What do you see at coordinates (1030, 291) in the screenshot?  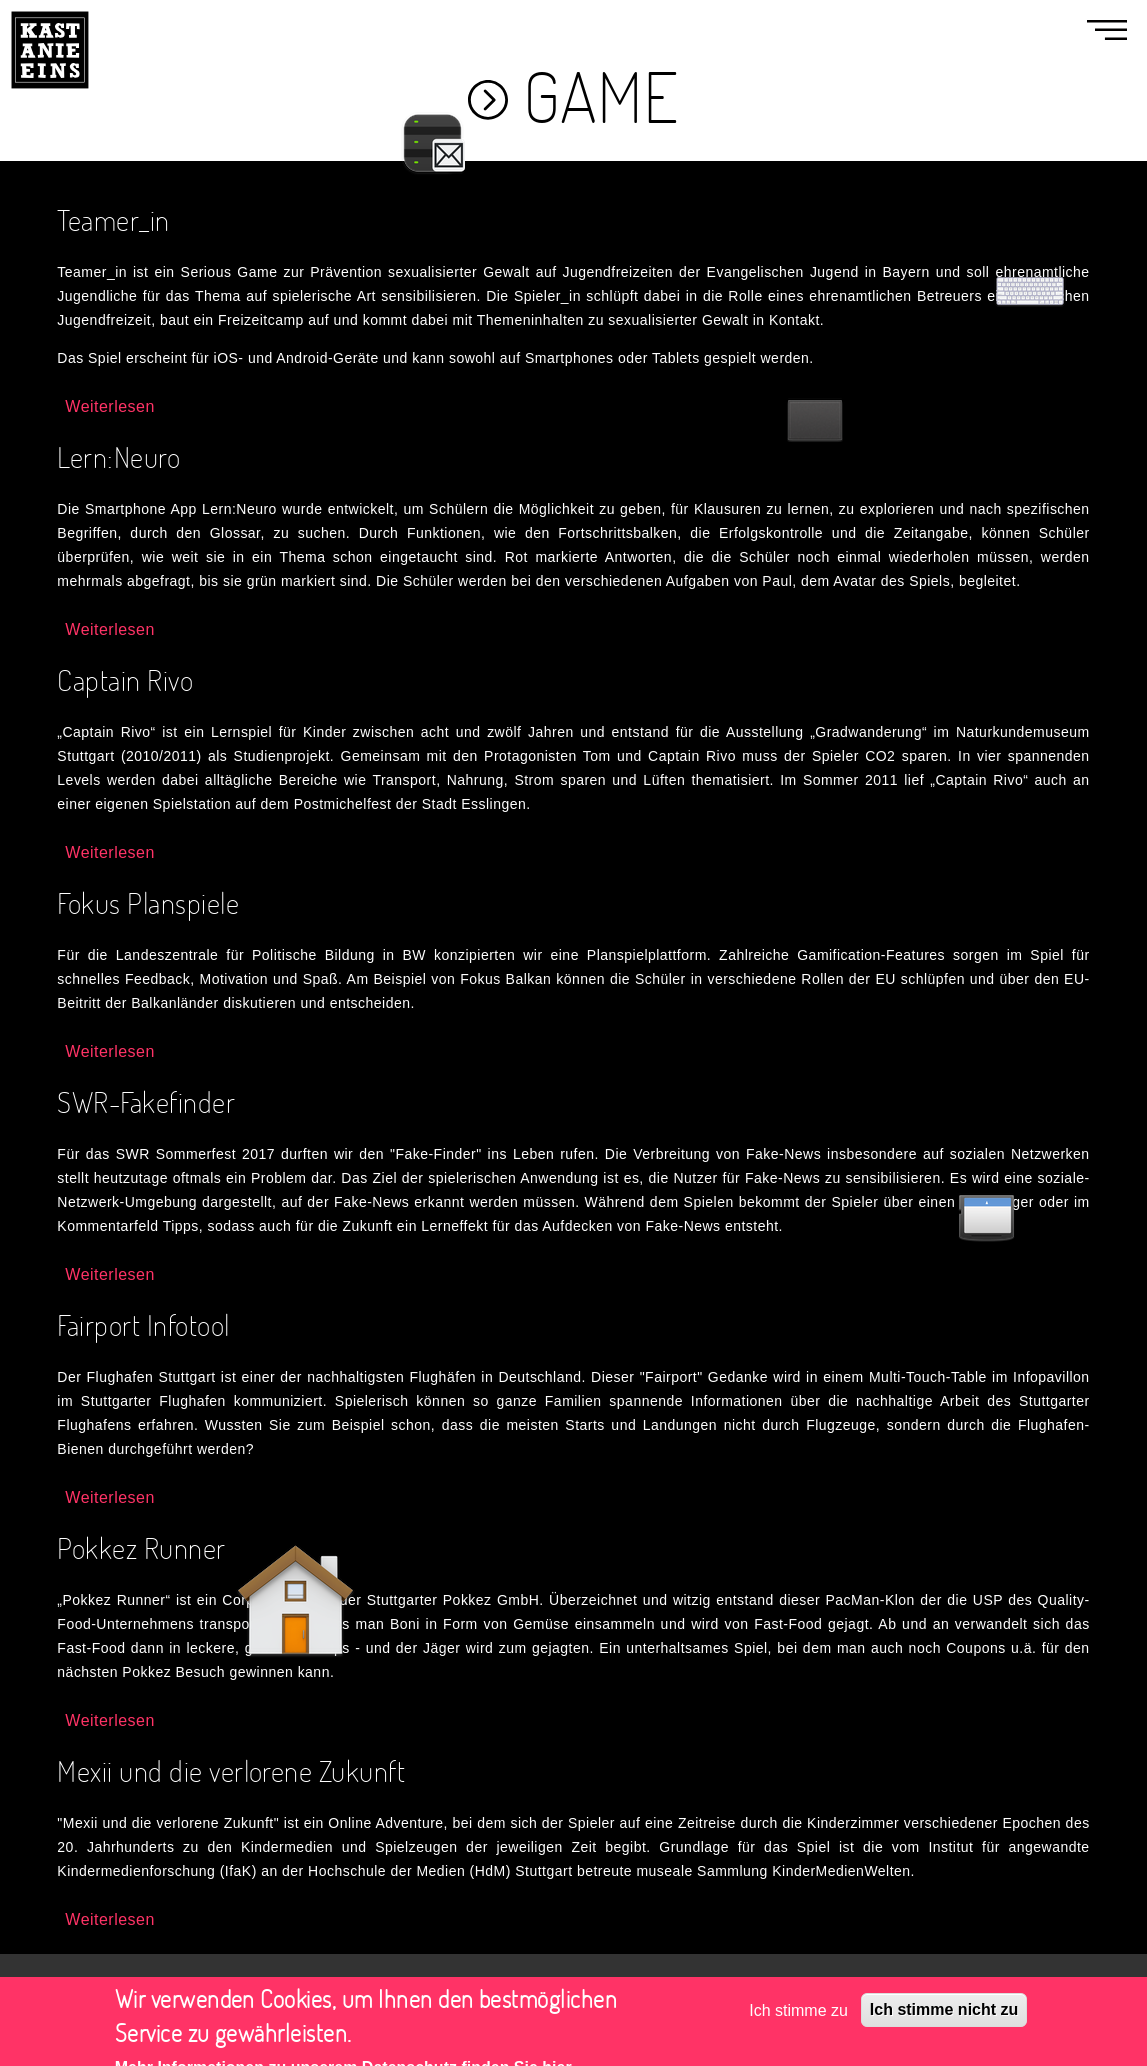 I see `connect a wireless bluetooth keyboard` at bounding box center [1030, 291].